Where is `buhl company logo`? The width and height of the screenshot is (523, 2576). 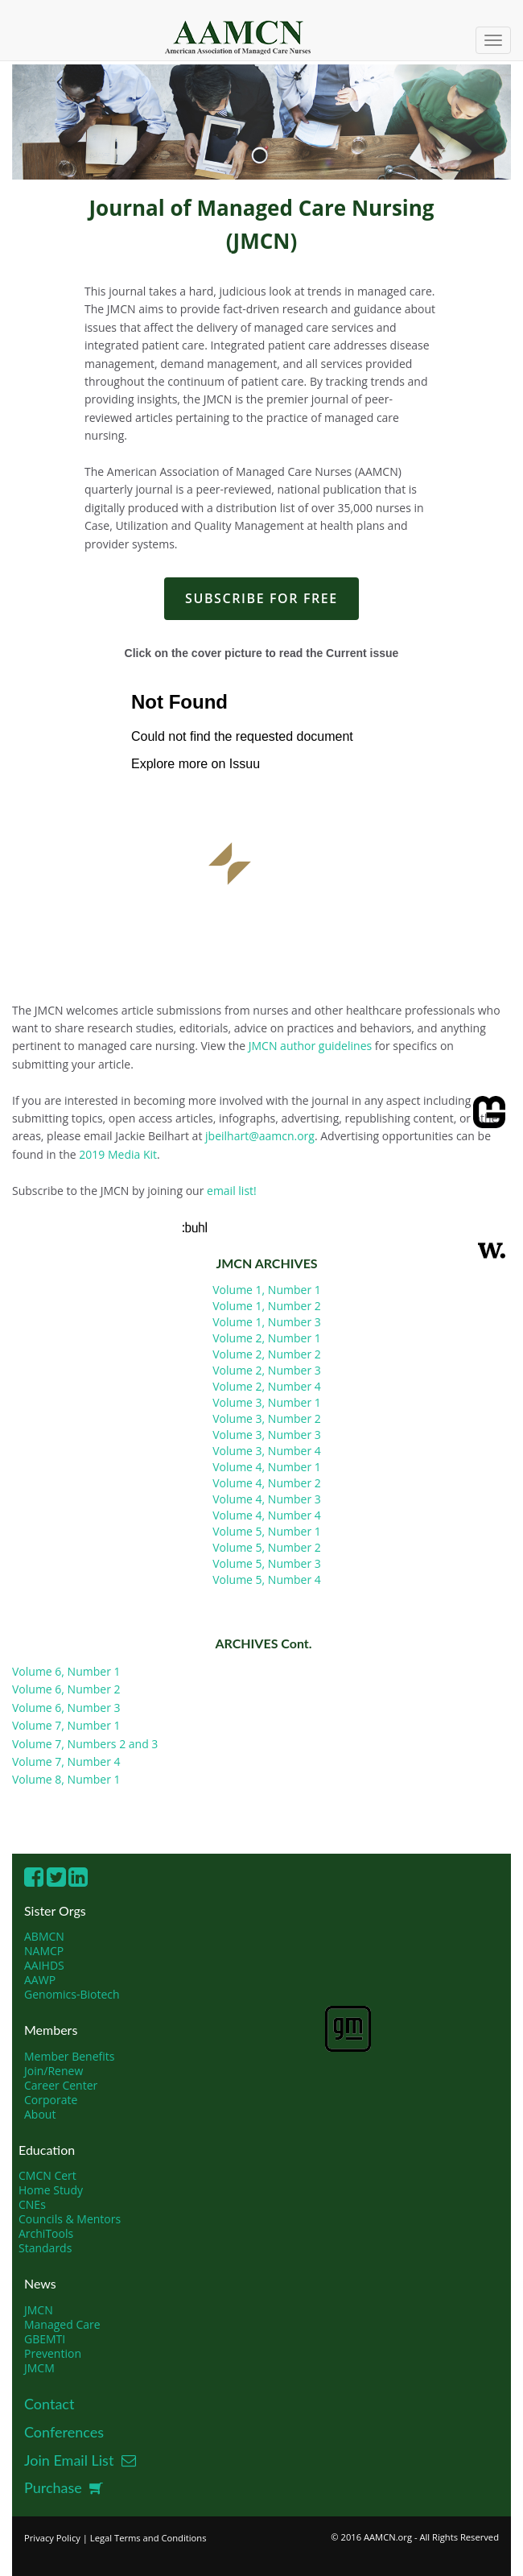 buhl company logo is located at coordinates (195, 1227).